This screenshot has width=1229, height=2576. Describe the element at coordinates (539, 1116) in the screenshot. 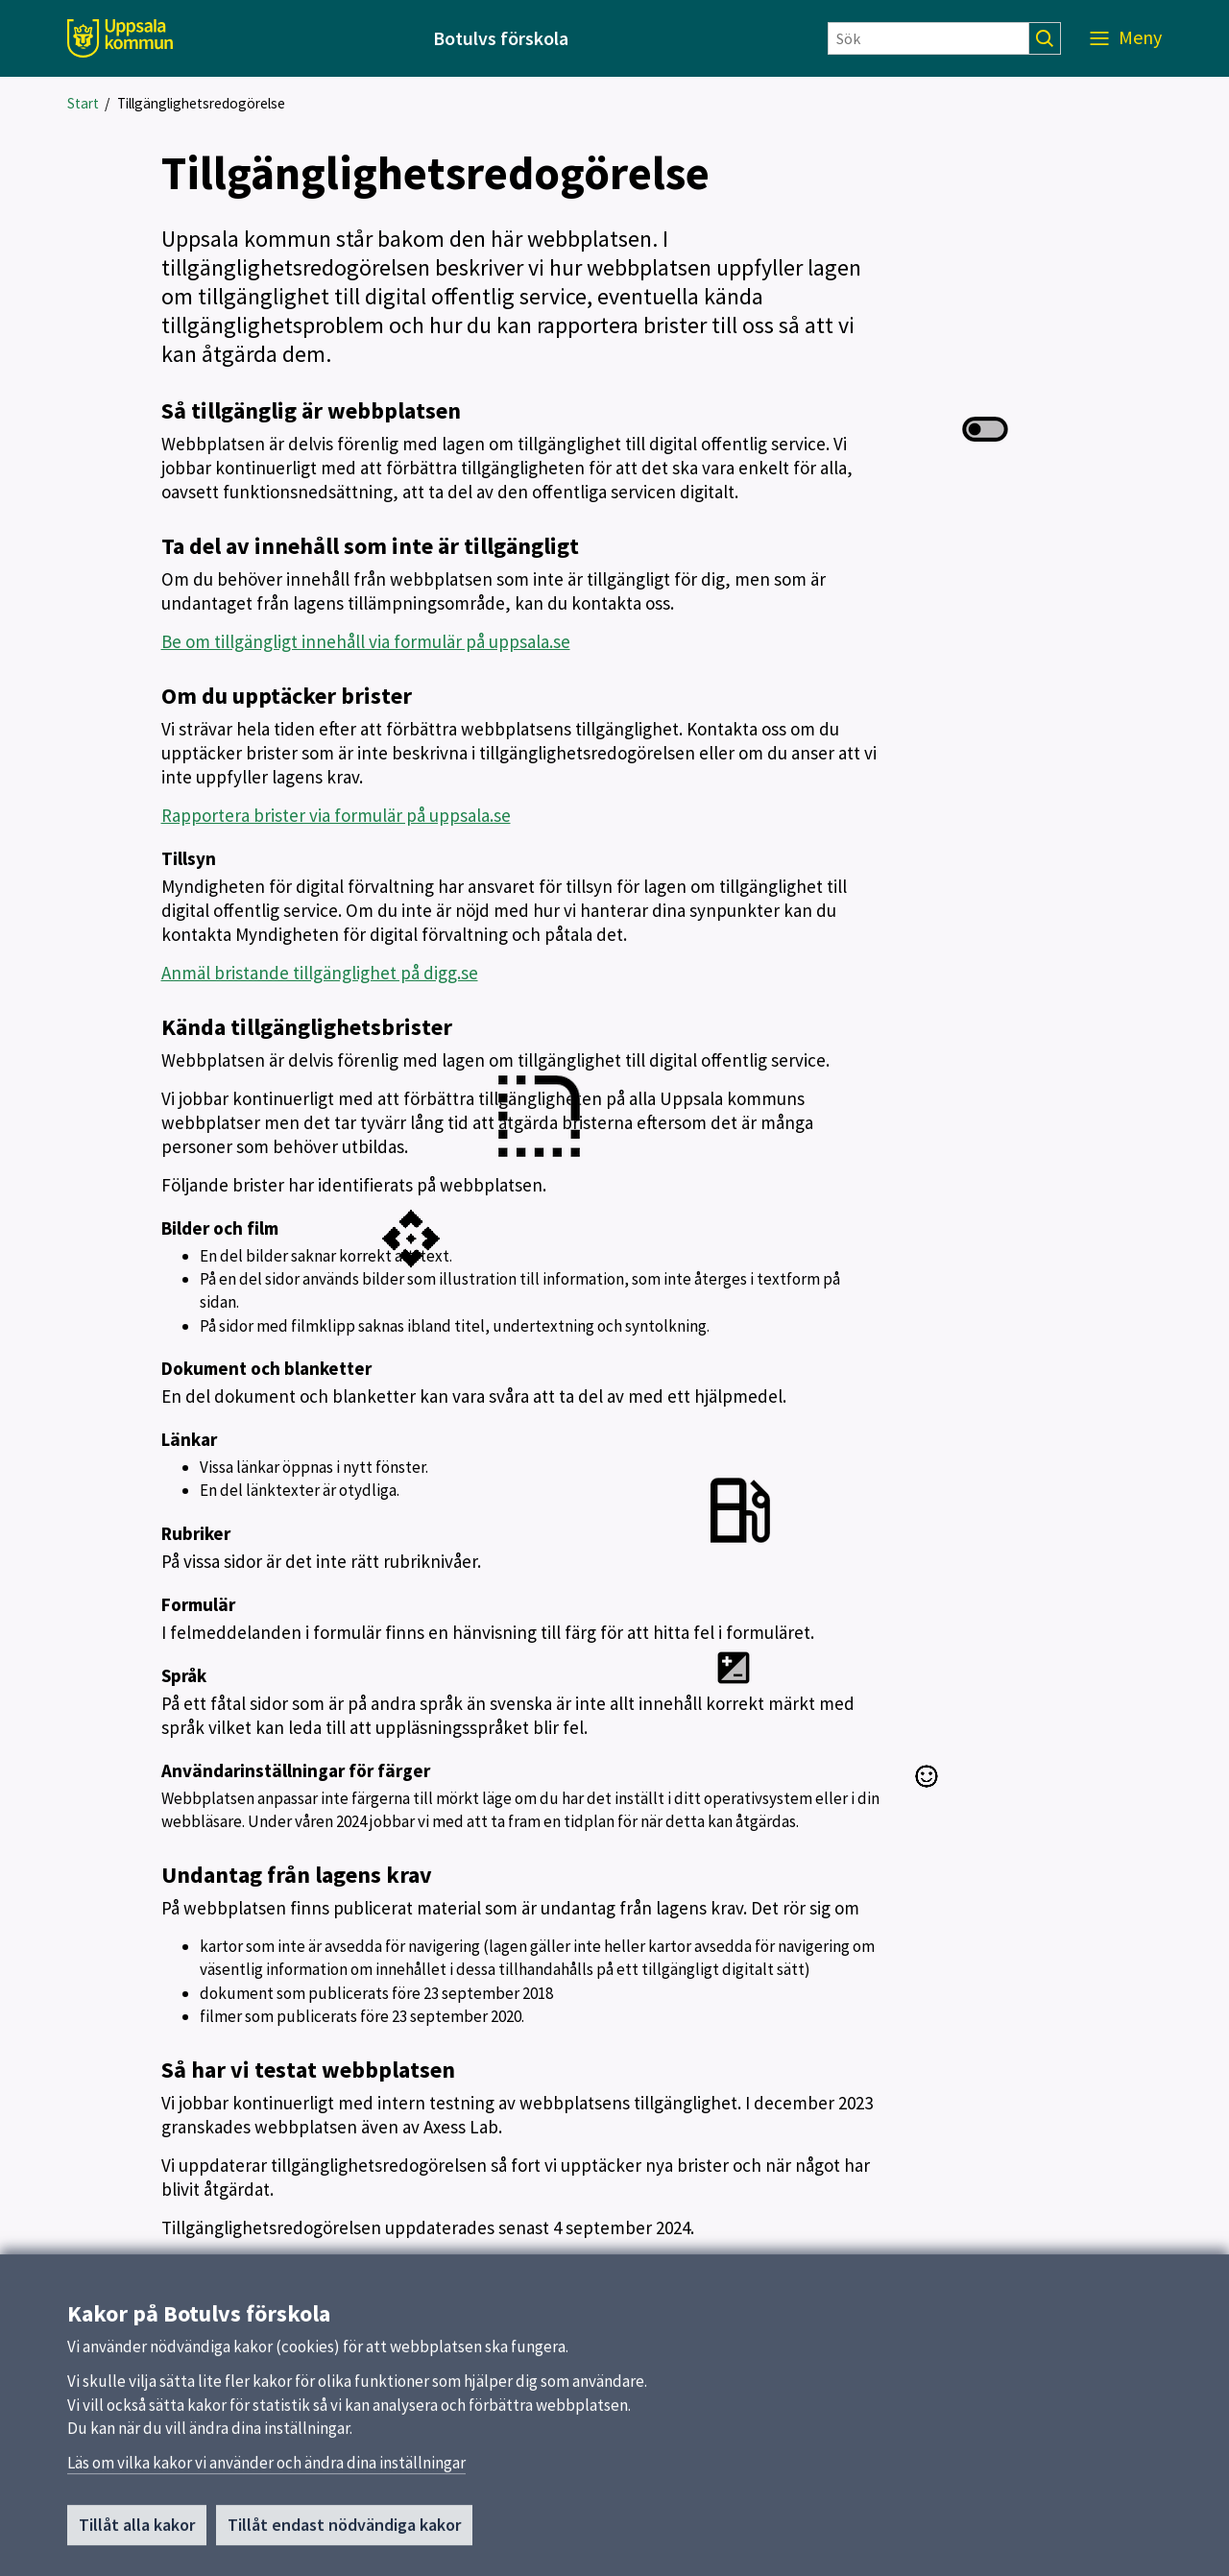

I see `adjust corner radius of a shape or element` at that location.